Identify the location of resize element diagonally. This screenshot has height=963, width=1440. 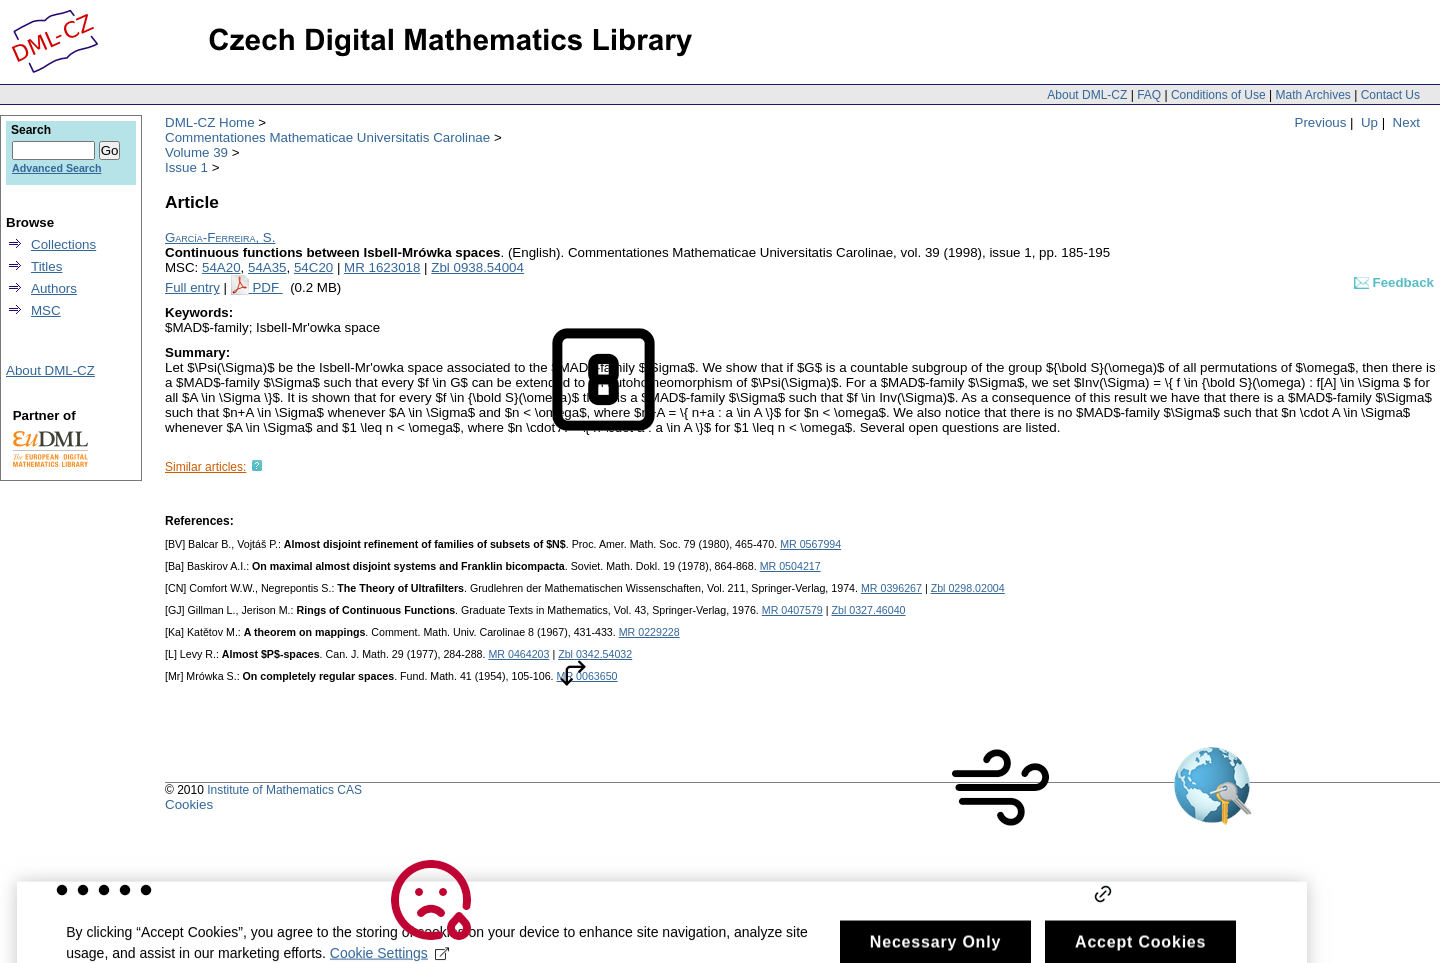
(573, 673).